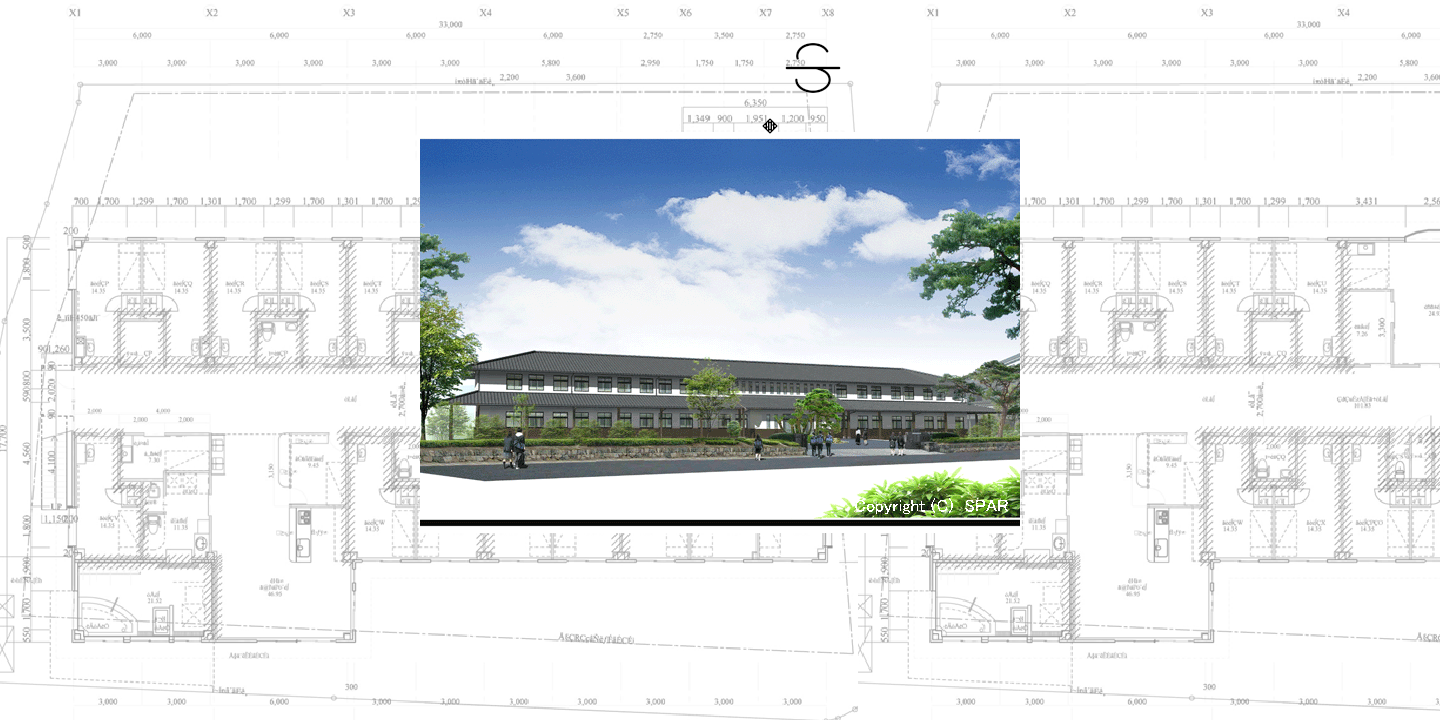  Describe the element at coordinates (813, 68) in the screenshot. I see `apply strikethrough formatting to selected text` at that location.